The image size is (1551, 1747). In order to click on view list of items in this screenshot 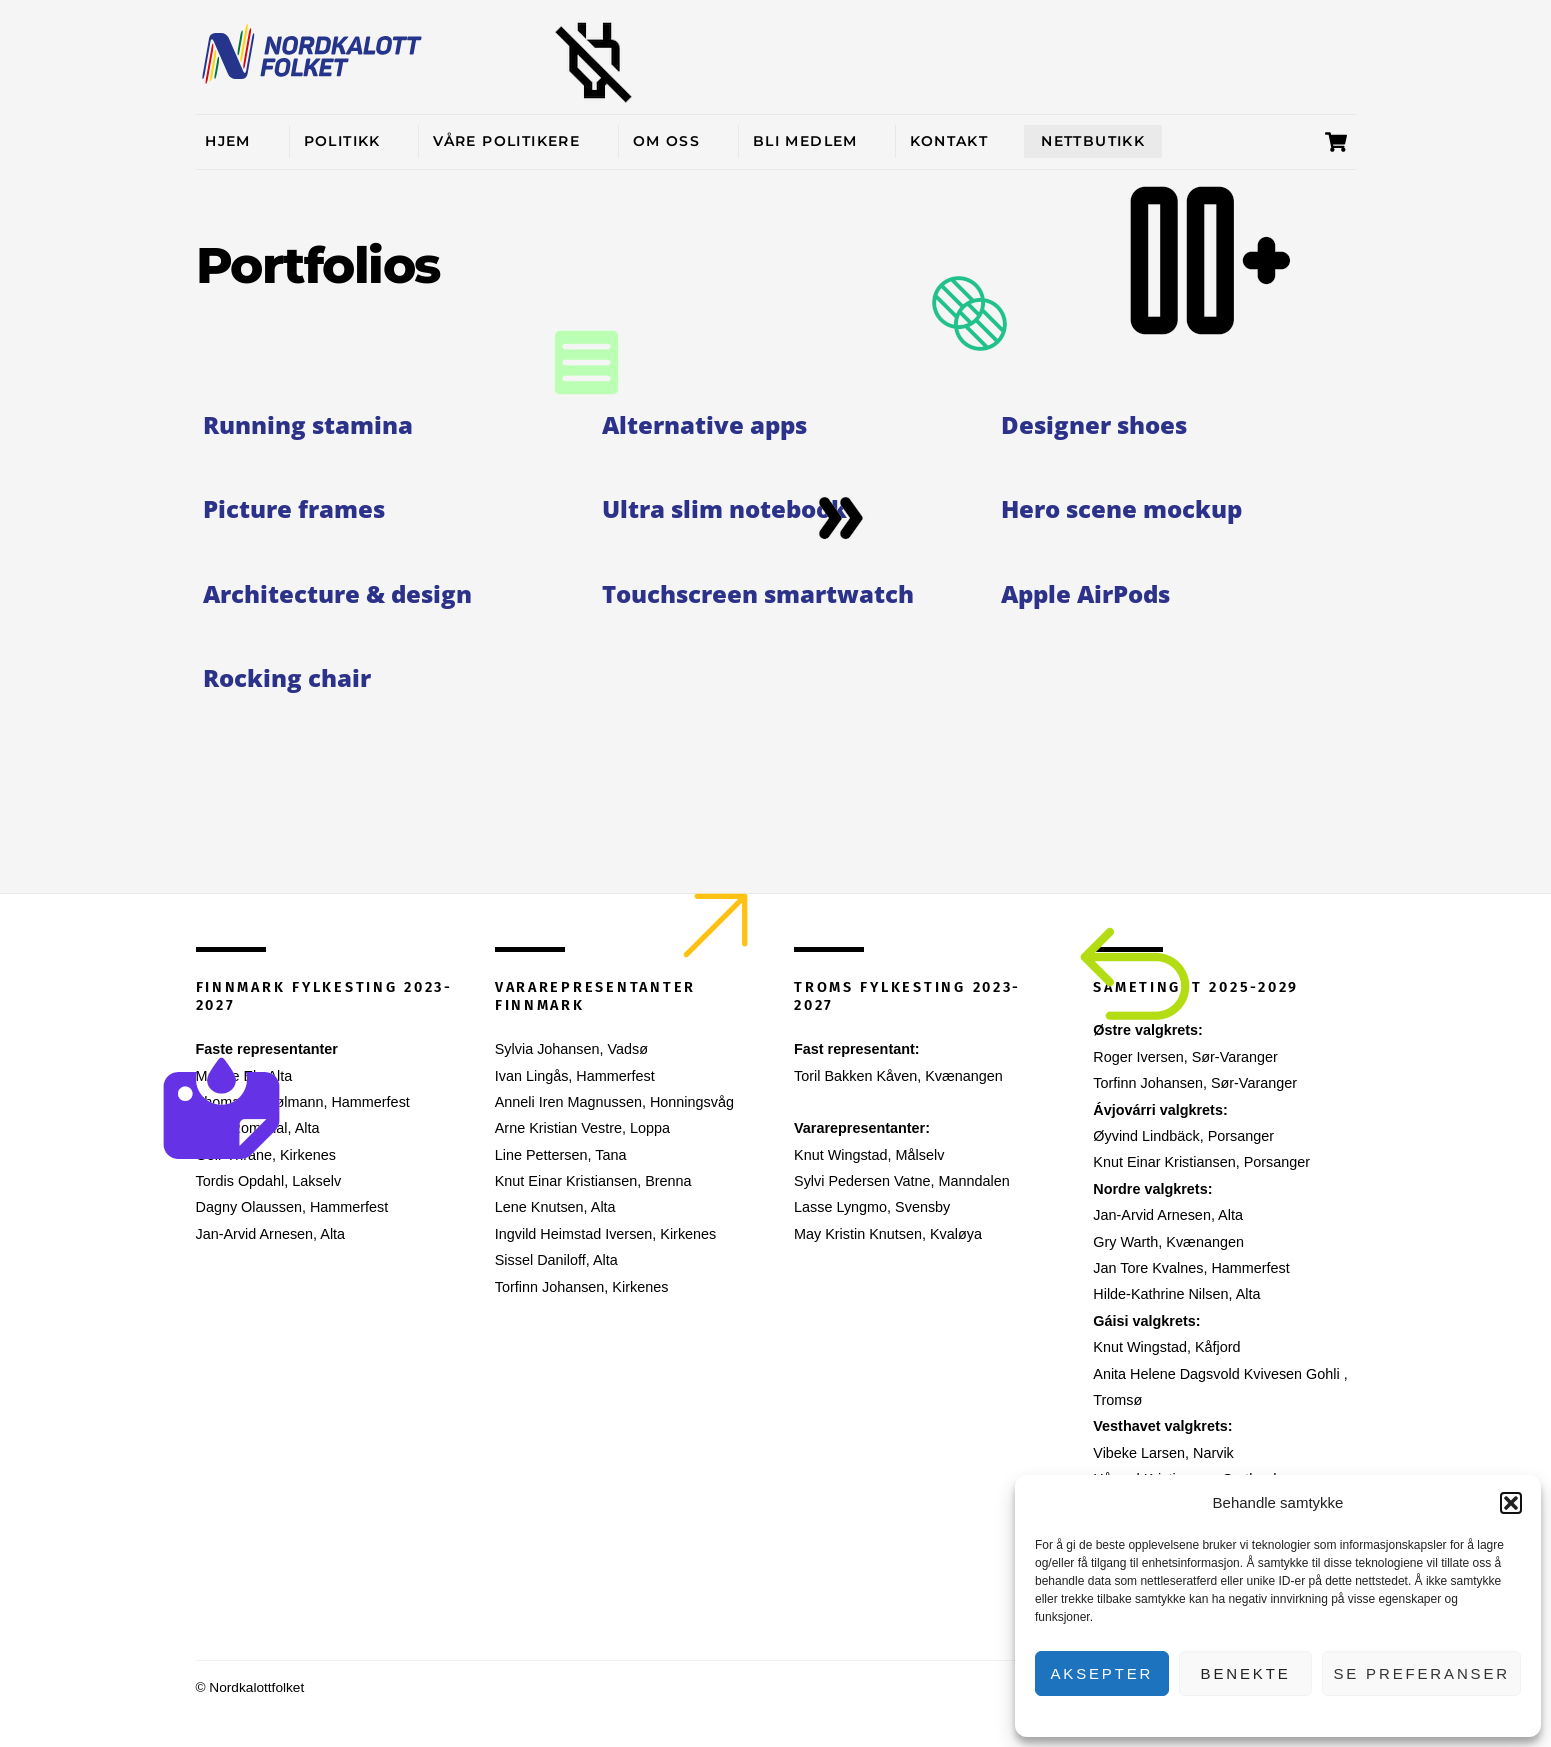, I will do `click(586, 362)`.